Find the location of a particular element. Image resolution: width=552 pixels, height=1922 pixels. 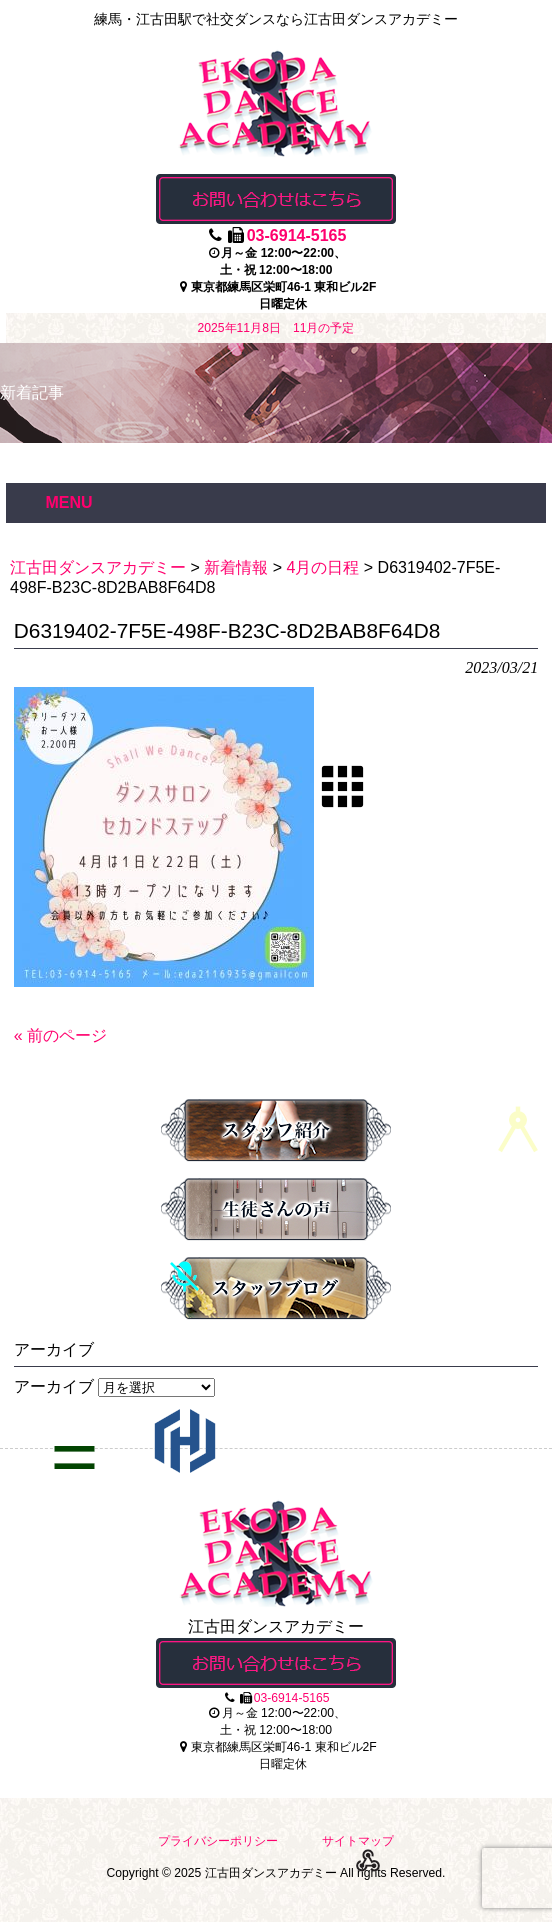

configure webhook integrations is located at coordinates (368, 1861).